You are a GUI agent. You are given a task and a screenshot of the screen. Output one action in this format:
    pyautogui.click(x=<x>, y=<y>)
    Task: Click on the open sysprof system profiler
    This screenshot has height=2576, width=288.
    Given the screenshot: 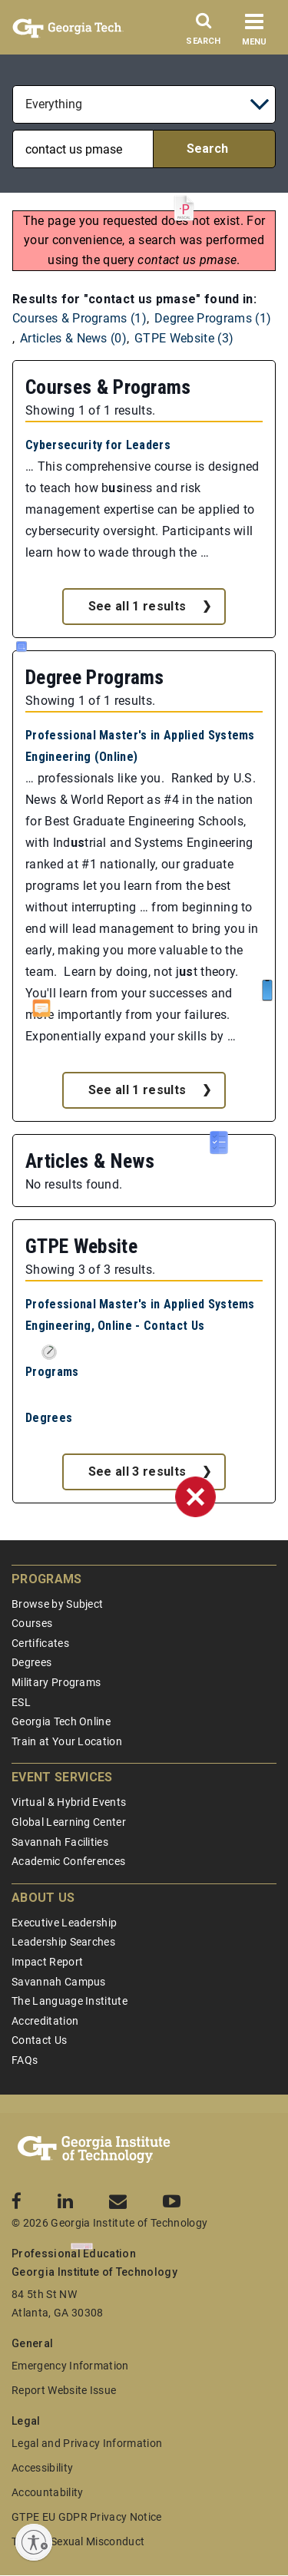 What is the action you would take?
    pyautogui.click(x=49, y=1352)
    